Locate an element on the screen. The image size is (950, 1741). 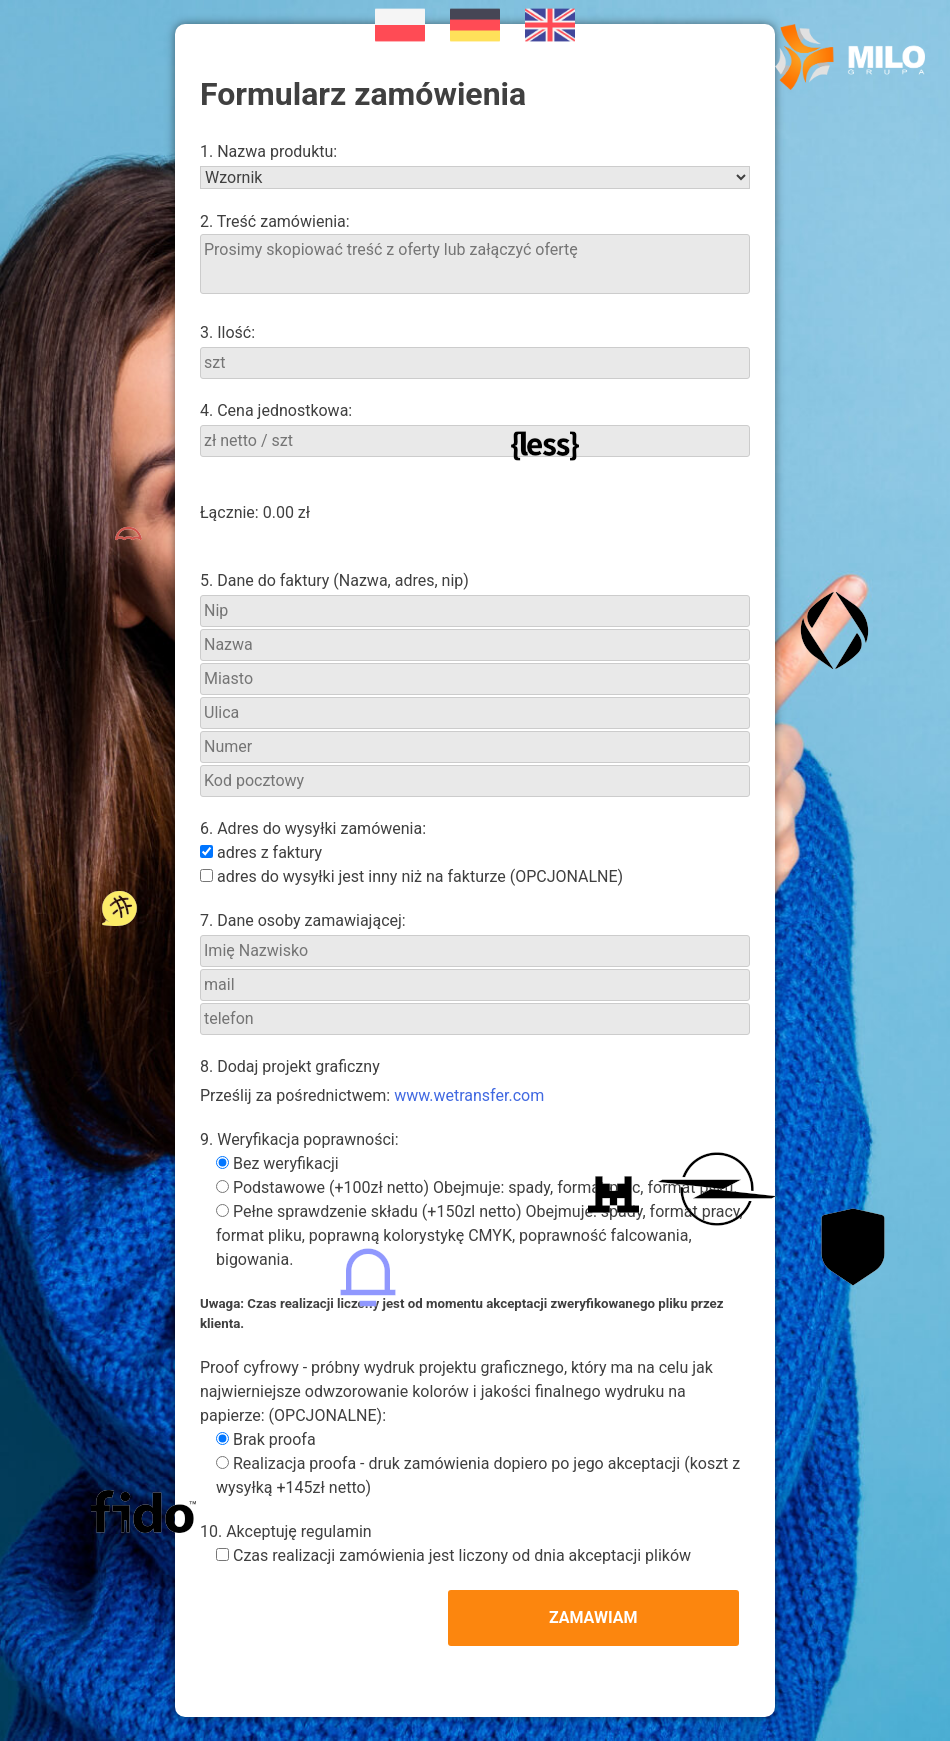
visit the CodeNewbie community website is located at coordinates (119, 908).